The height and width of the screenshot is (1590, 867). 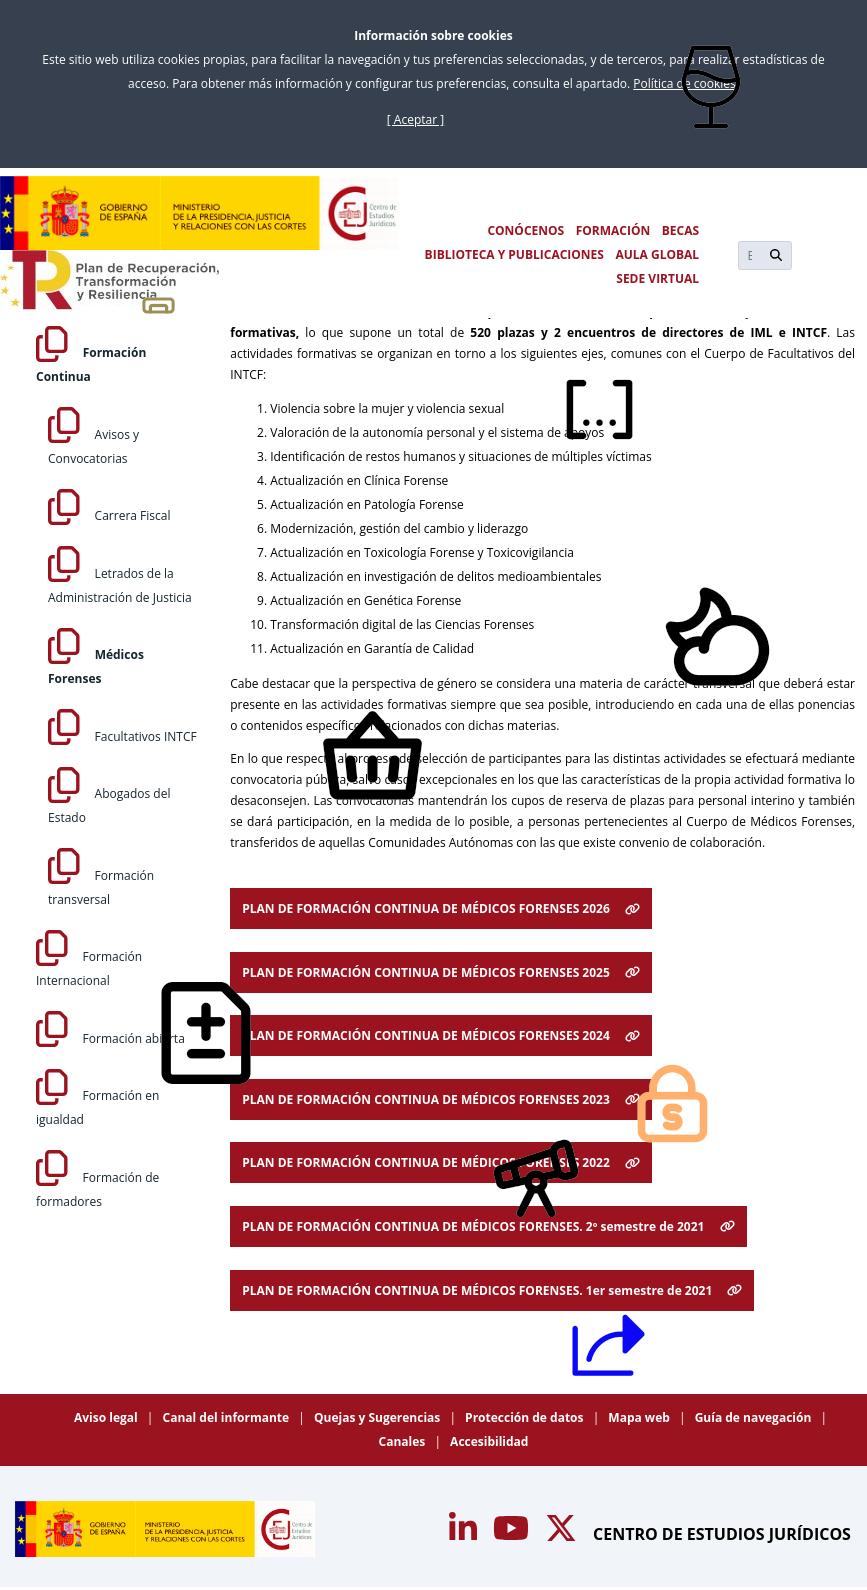 I want to click on share this content, so click(x=608, y=1342).